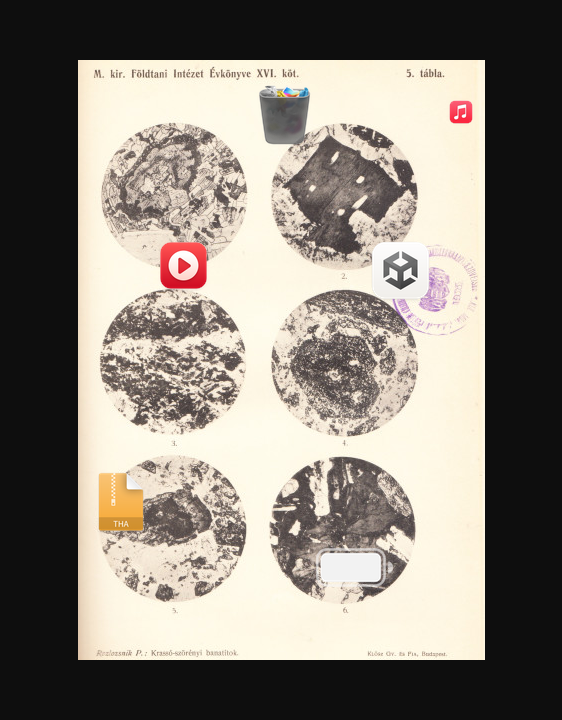 This screenshot has height=720, width=562. What do you see at coordinates (284, 115) in the screenshot?
I see `open trash to view deleted files` at bounding box center [284, 115].